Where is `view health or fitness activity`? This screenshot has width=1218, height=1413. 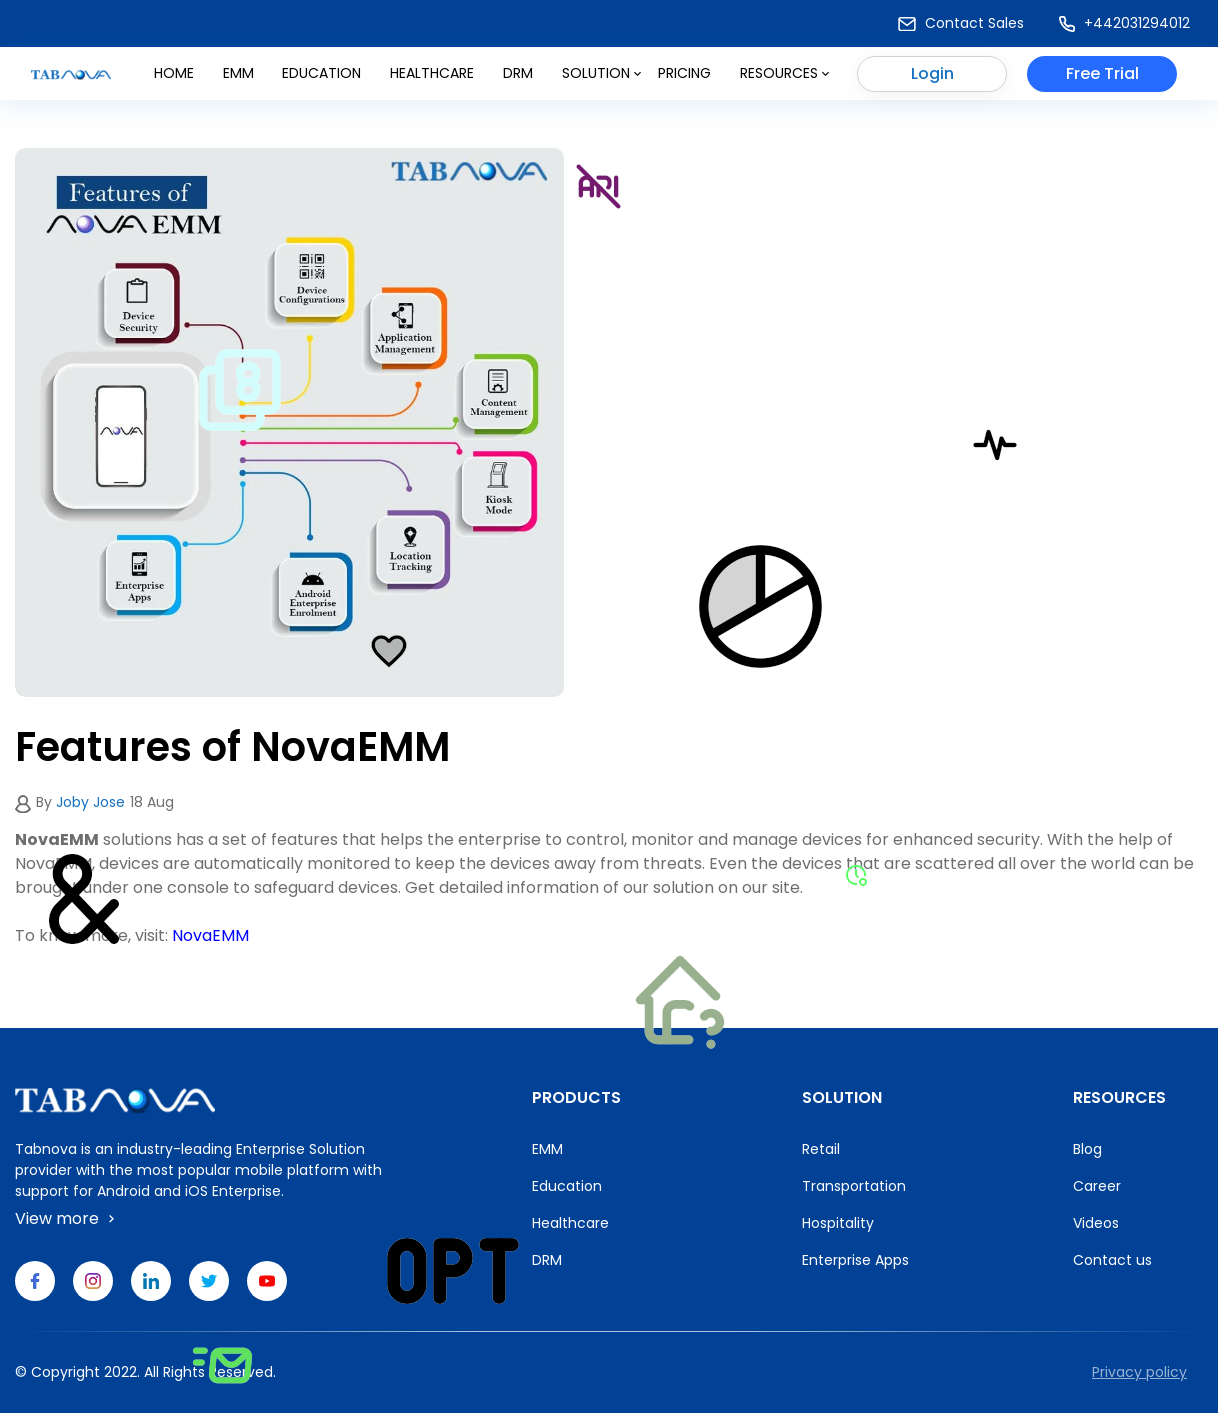 view health or fitness activity is located at coordinates (995, 445).